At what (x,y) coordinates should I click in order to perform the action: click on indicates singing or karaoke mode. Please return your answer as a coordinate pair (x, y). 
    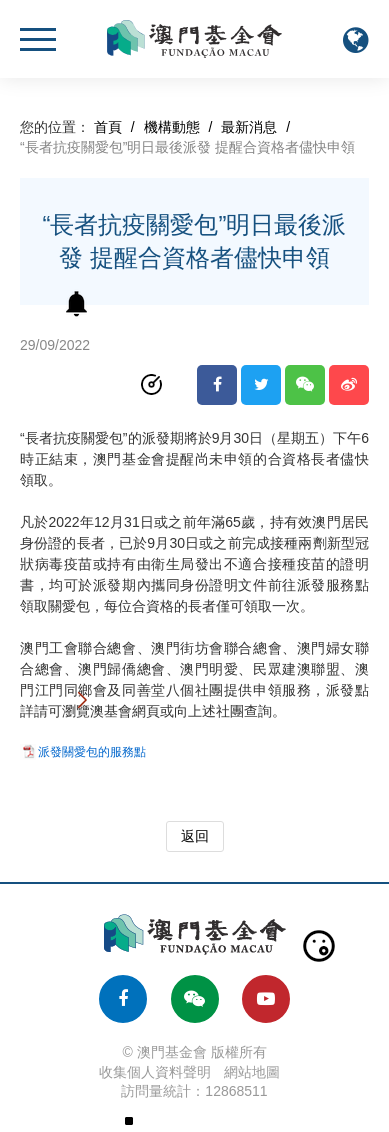
    Looking at the image, I should click on (319, 946).